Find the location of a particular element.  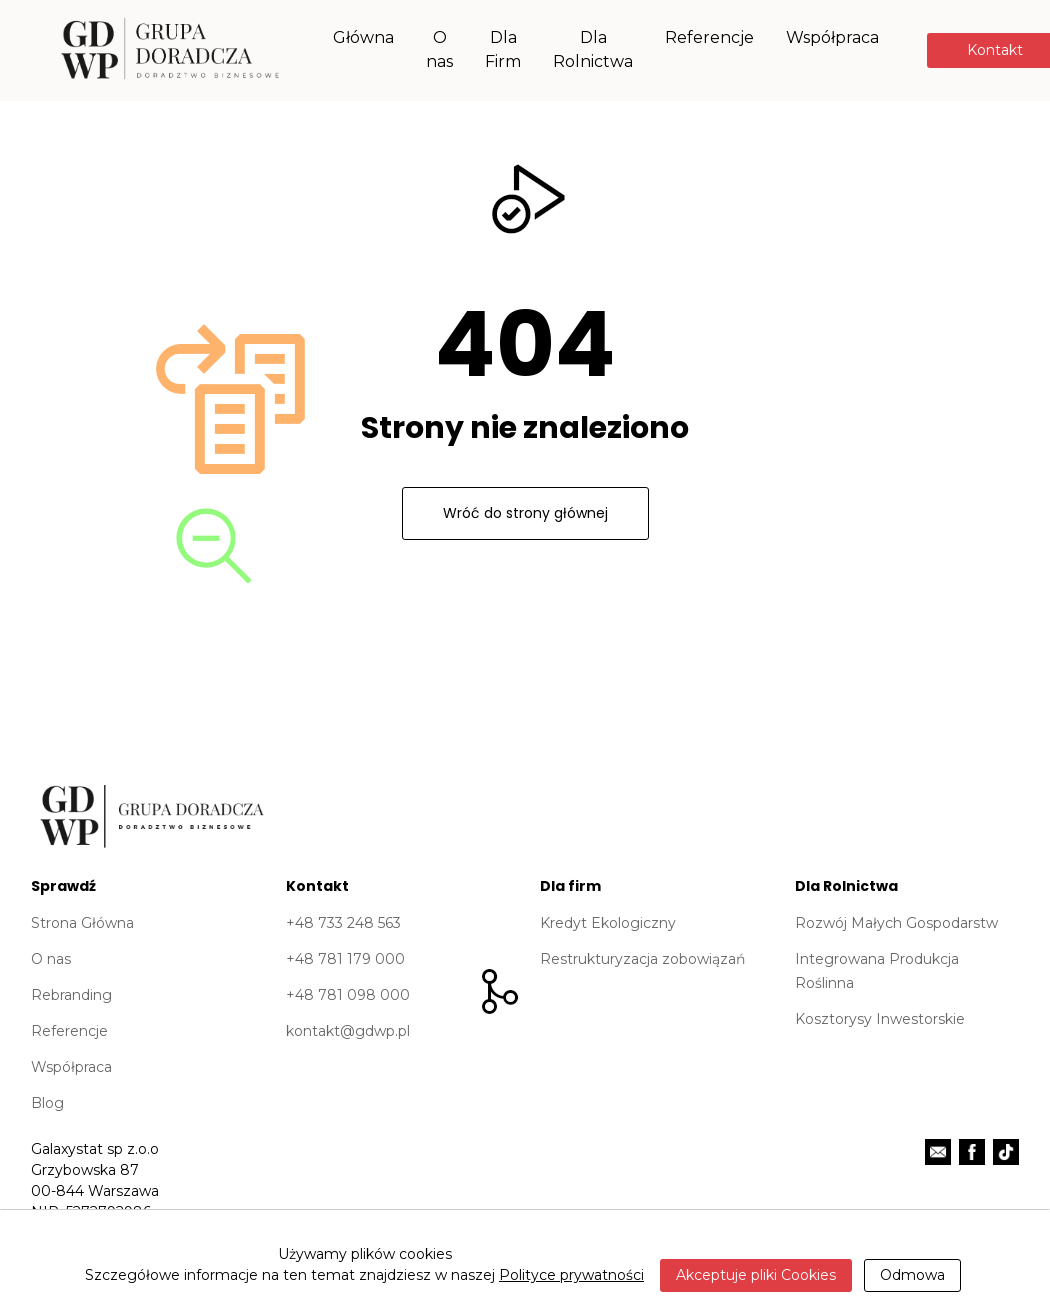

merge branches in version control is located at coordinates (500, 993).